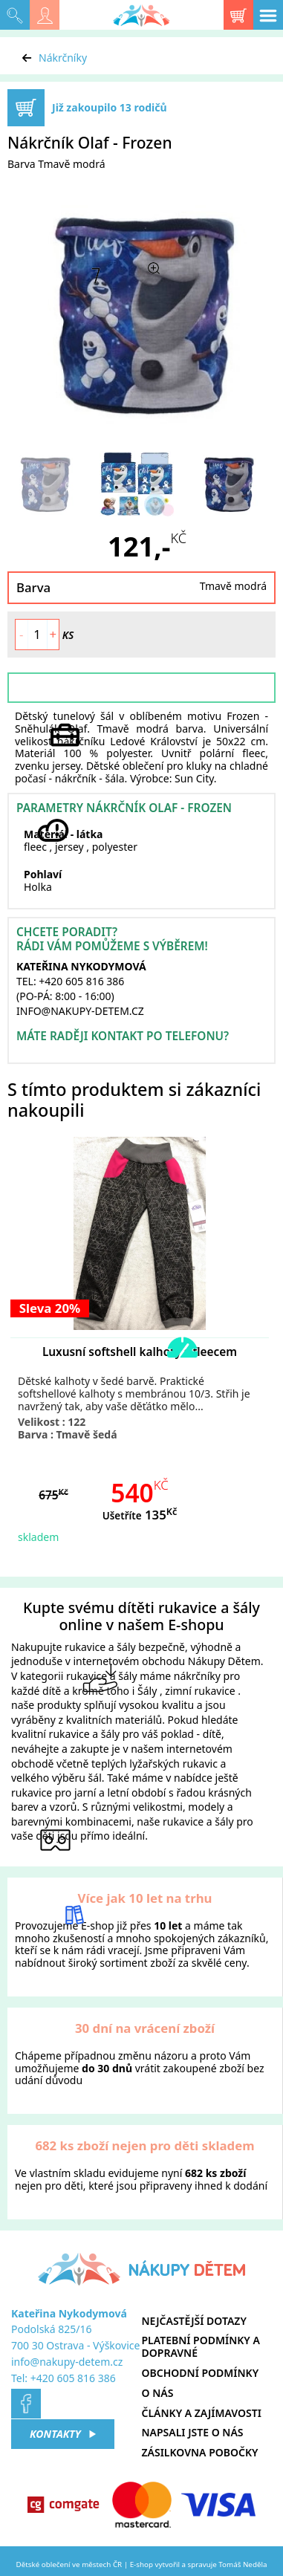  I want to click on indicates the number seven in a list or sequence, so click(96, 276).